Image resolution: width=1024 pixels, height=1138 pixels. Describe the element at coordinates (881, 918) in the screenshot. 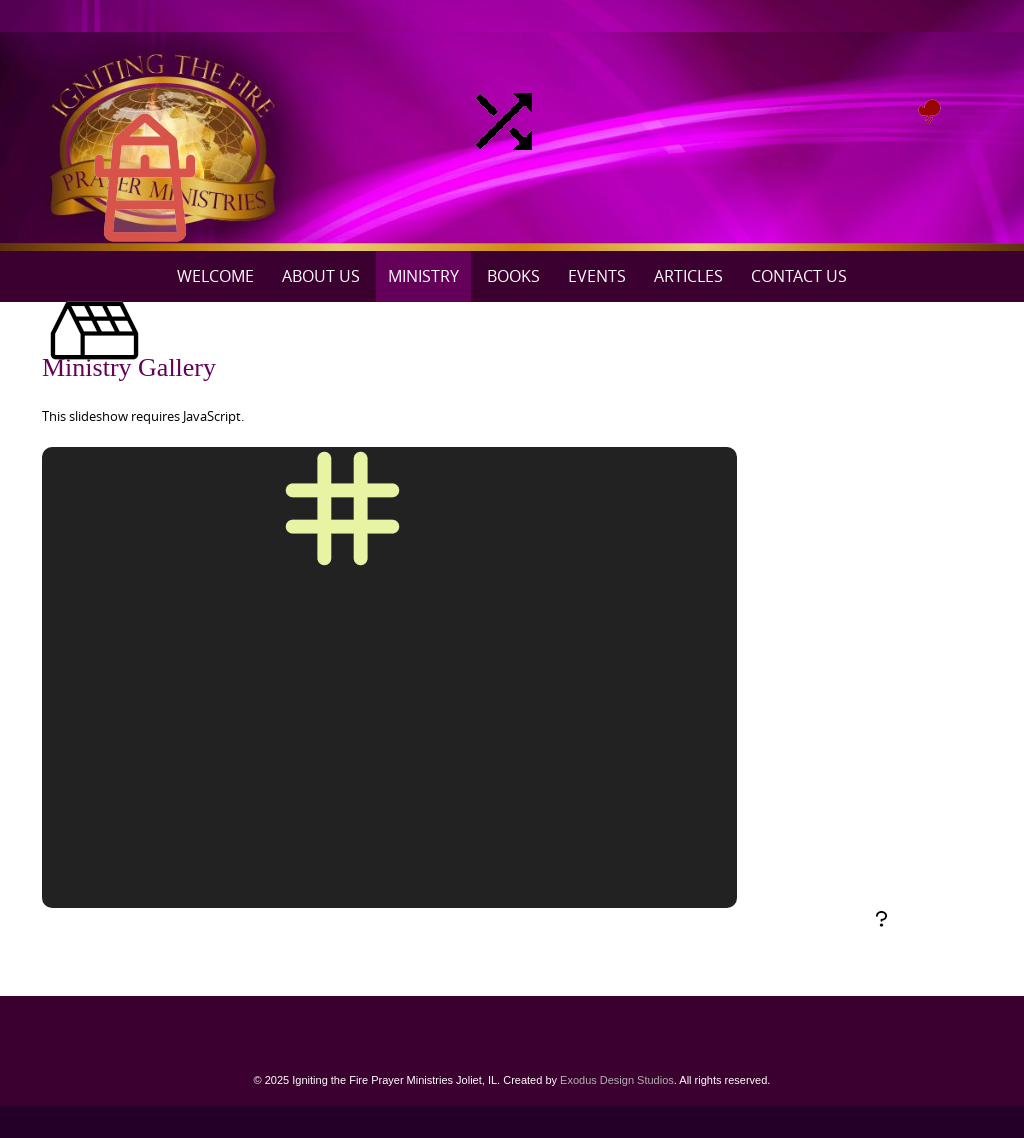

I see `access help or support` at that location.